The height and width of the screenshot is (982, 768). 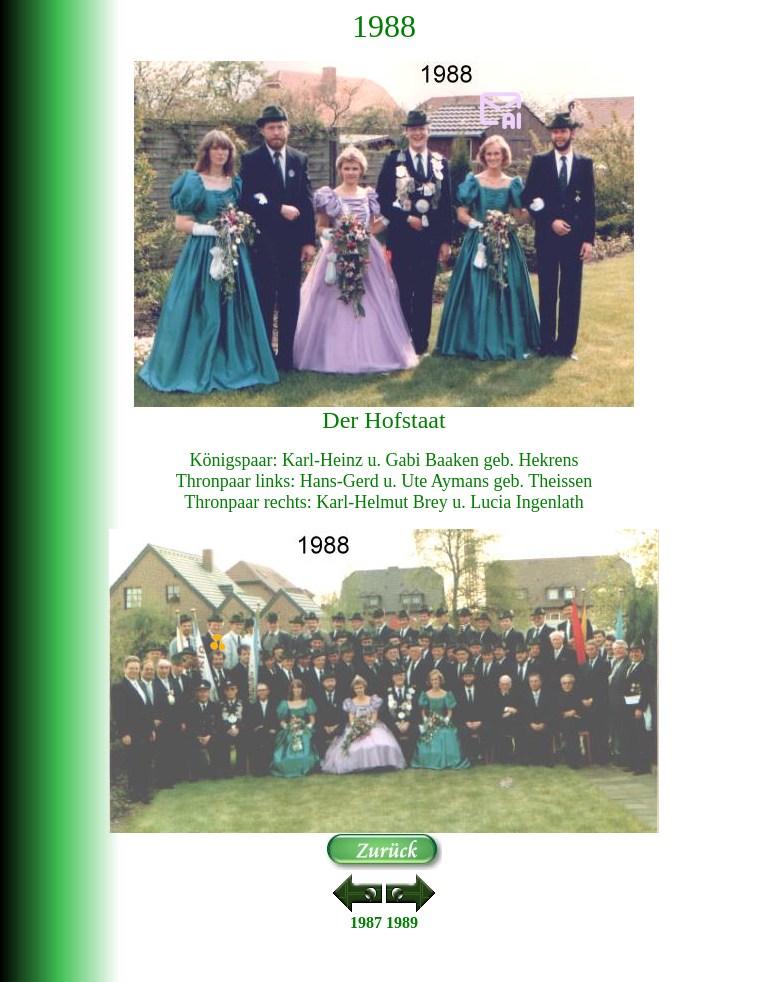 What do you see at coordinates (500, 108) in the screenshot?
I see `access AI-powered email features` at bounding box center [500, 108].